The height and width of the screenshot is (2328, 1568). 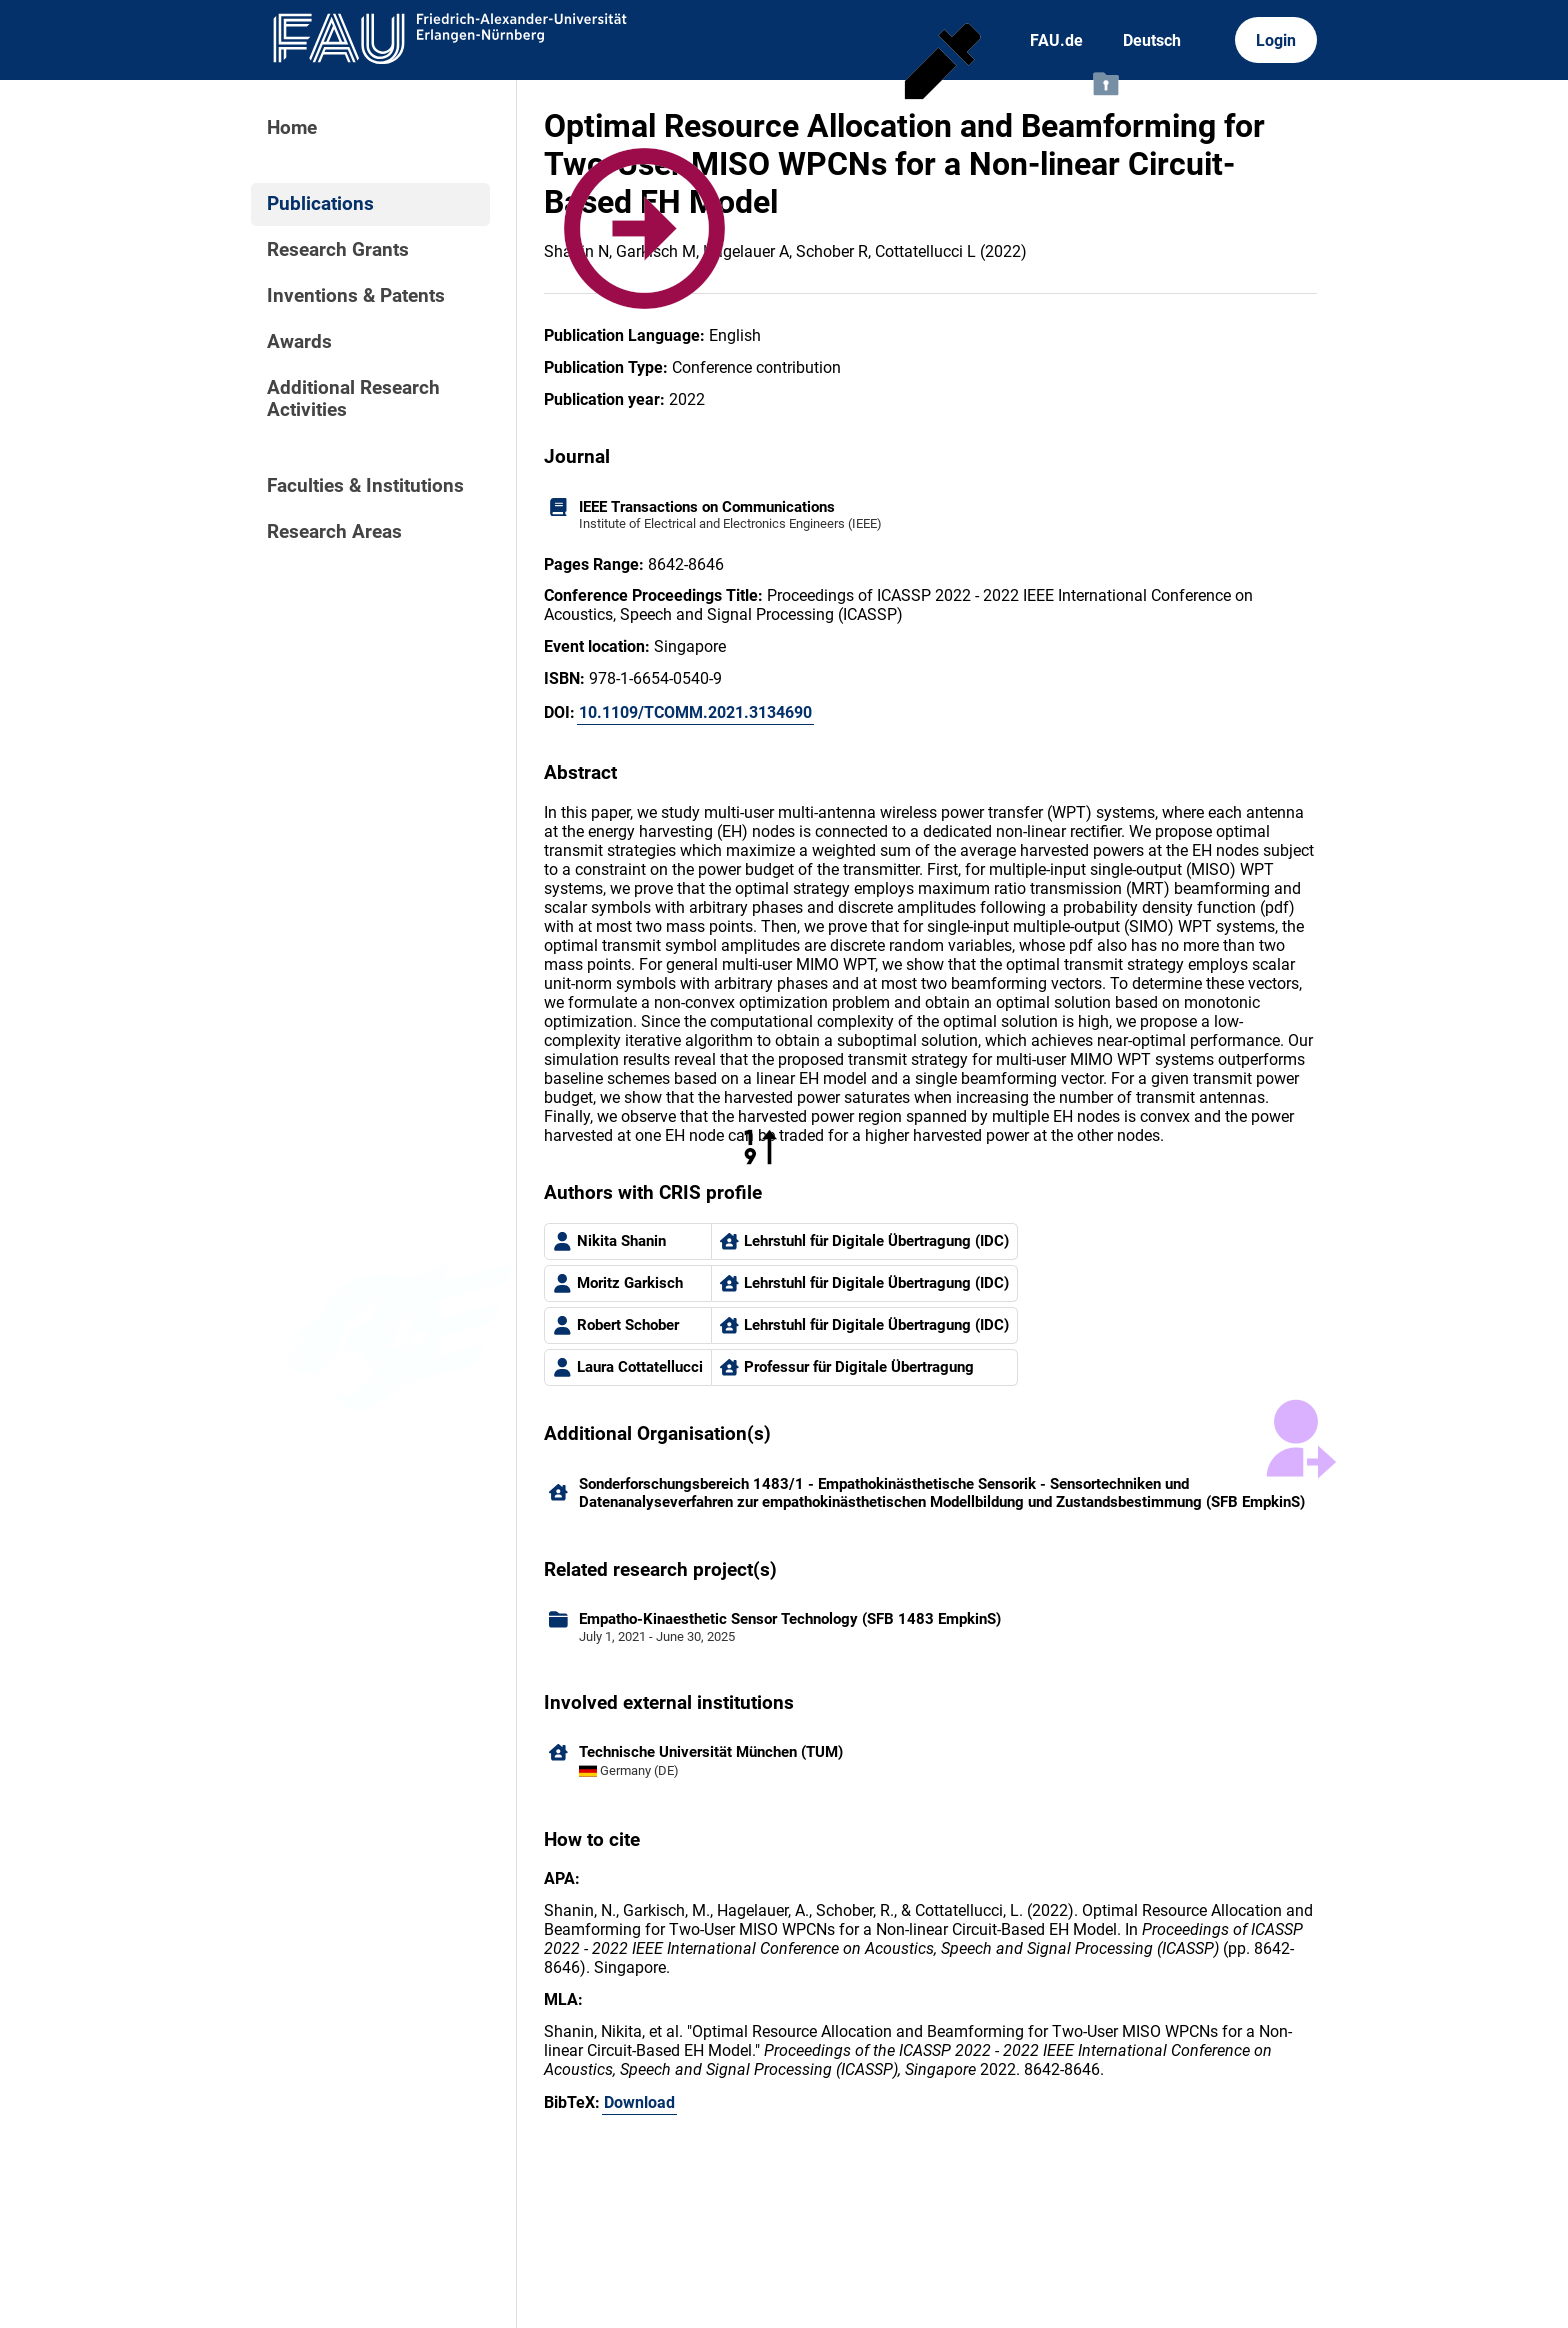 I want to click on fastify web framework logo, so click(x=399, y=1336).